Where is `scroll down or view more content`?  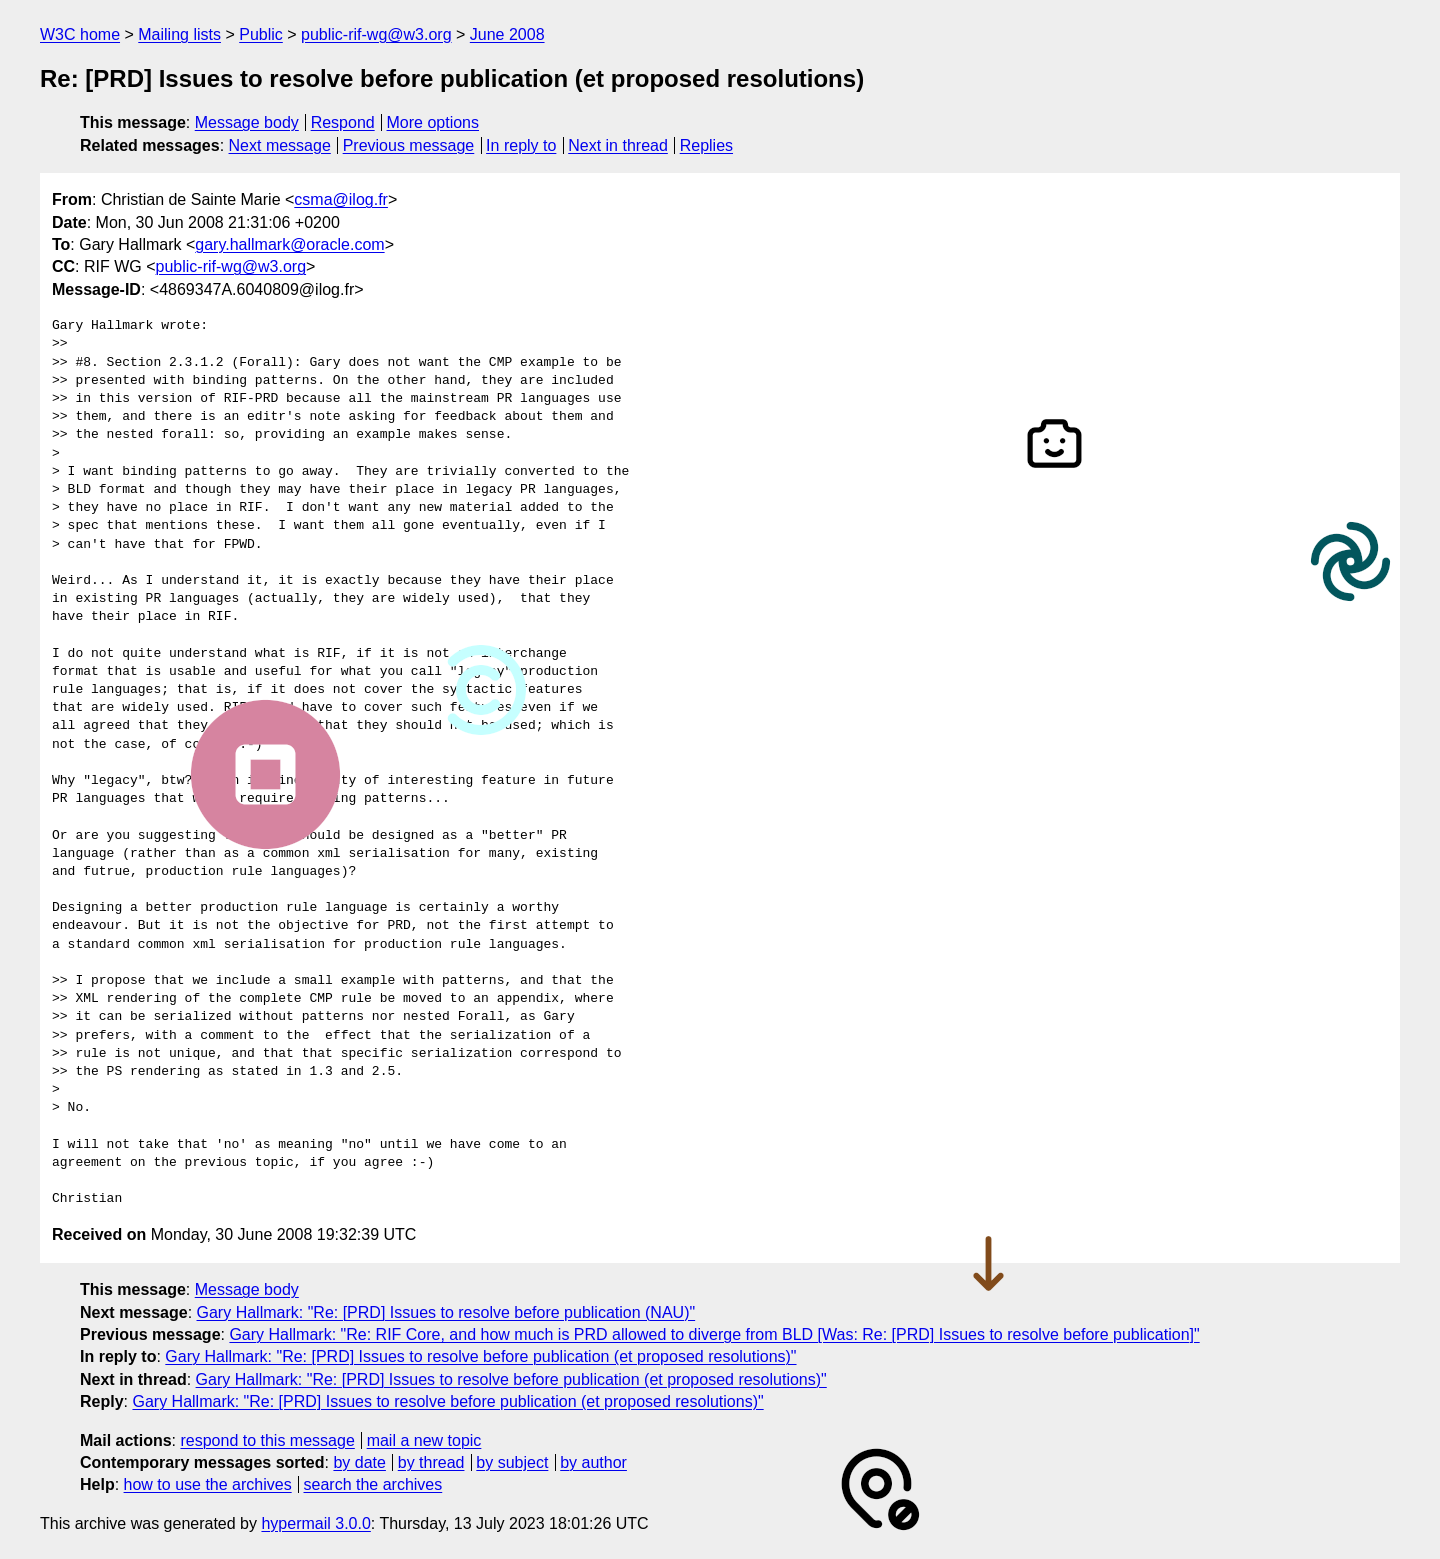
scroll down or view more content is located at coordinates (988, 1263).